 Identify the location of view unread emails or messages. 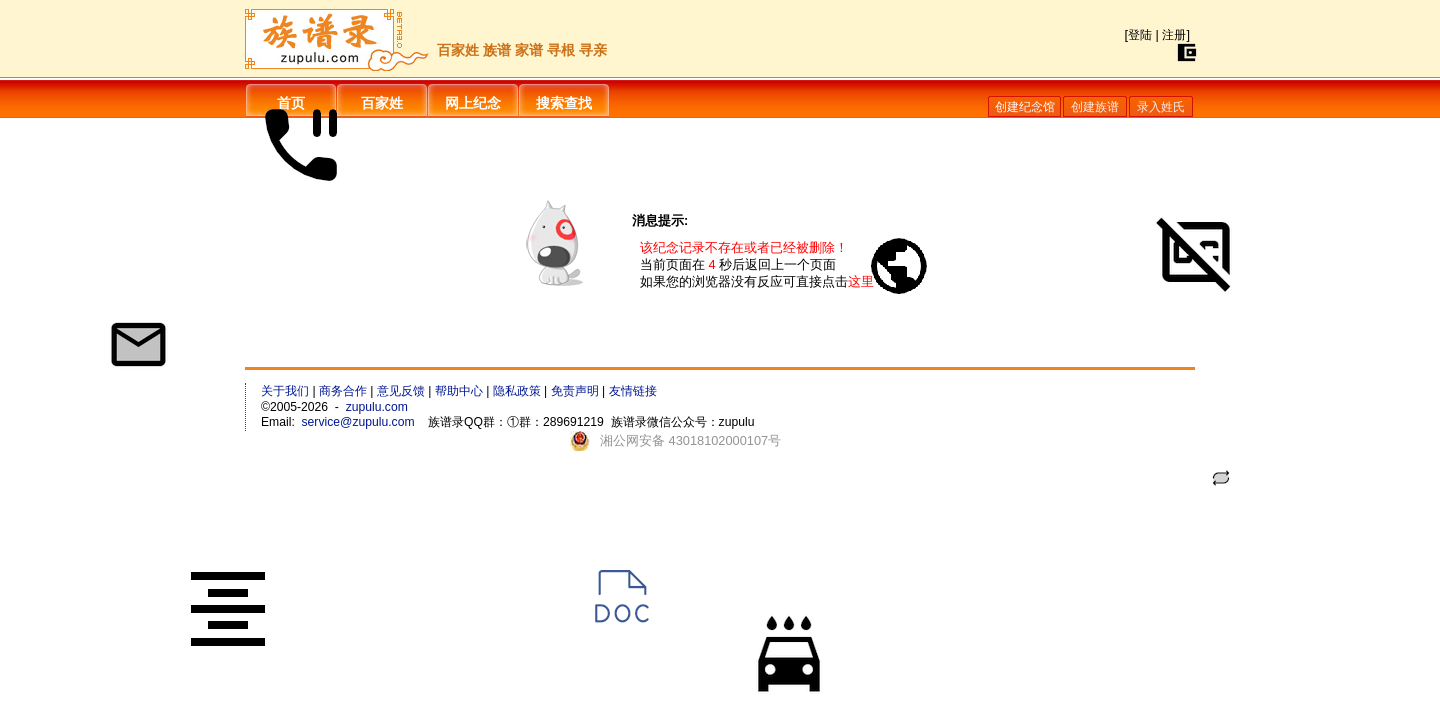
(138, 344).